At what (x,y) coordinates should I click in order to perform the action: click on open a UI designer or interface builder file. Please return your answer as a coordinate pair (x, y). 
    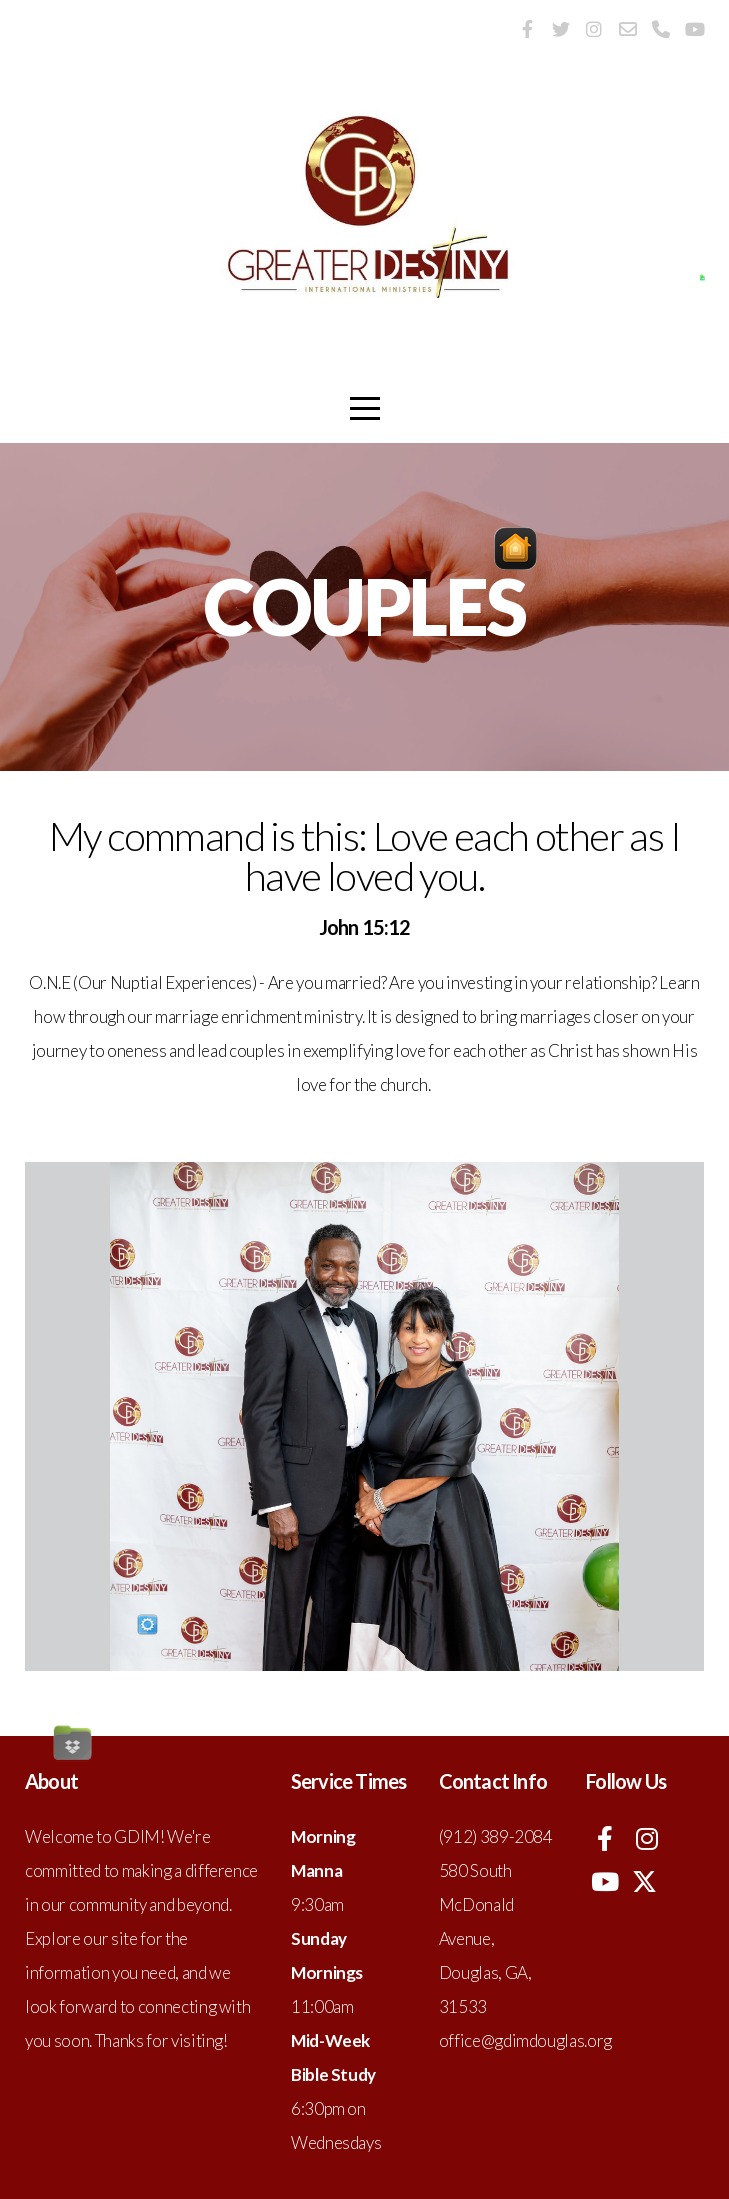
    Looking at the image, I should click on (709, 277).